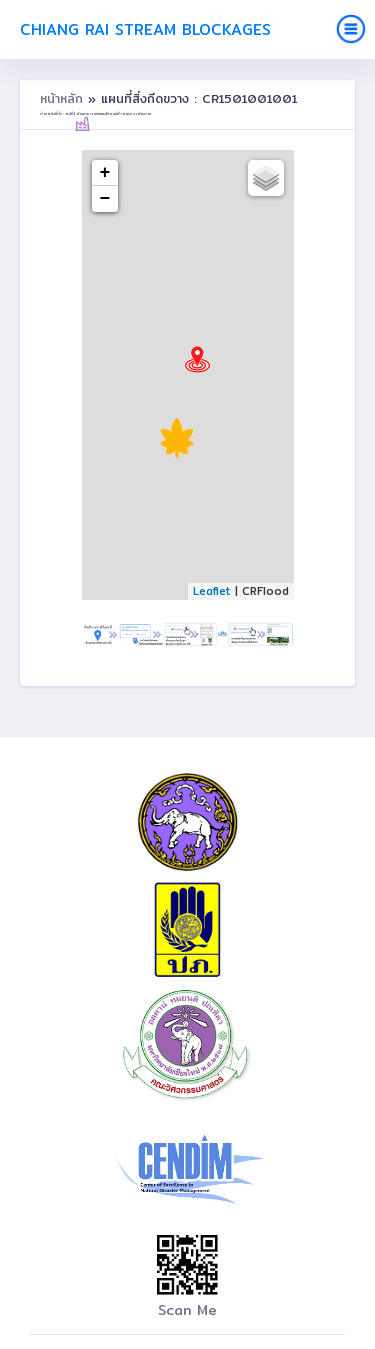 The image size is (375, 1349). Describe the element at coordinates (82, 124) in the screenshot. I see `access manufacturing or production settings` at that location.